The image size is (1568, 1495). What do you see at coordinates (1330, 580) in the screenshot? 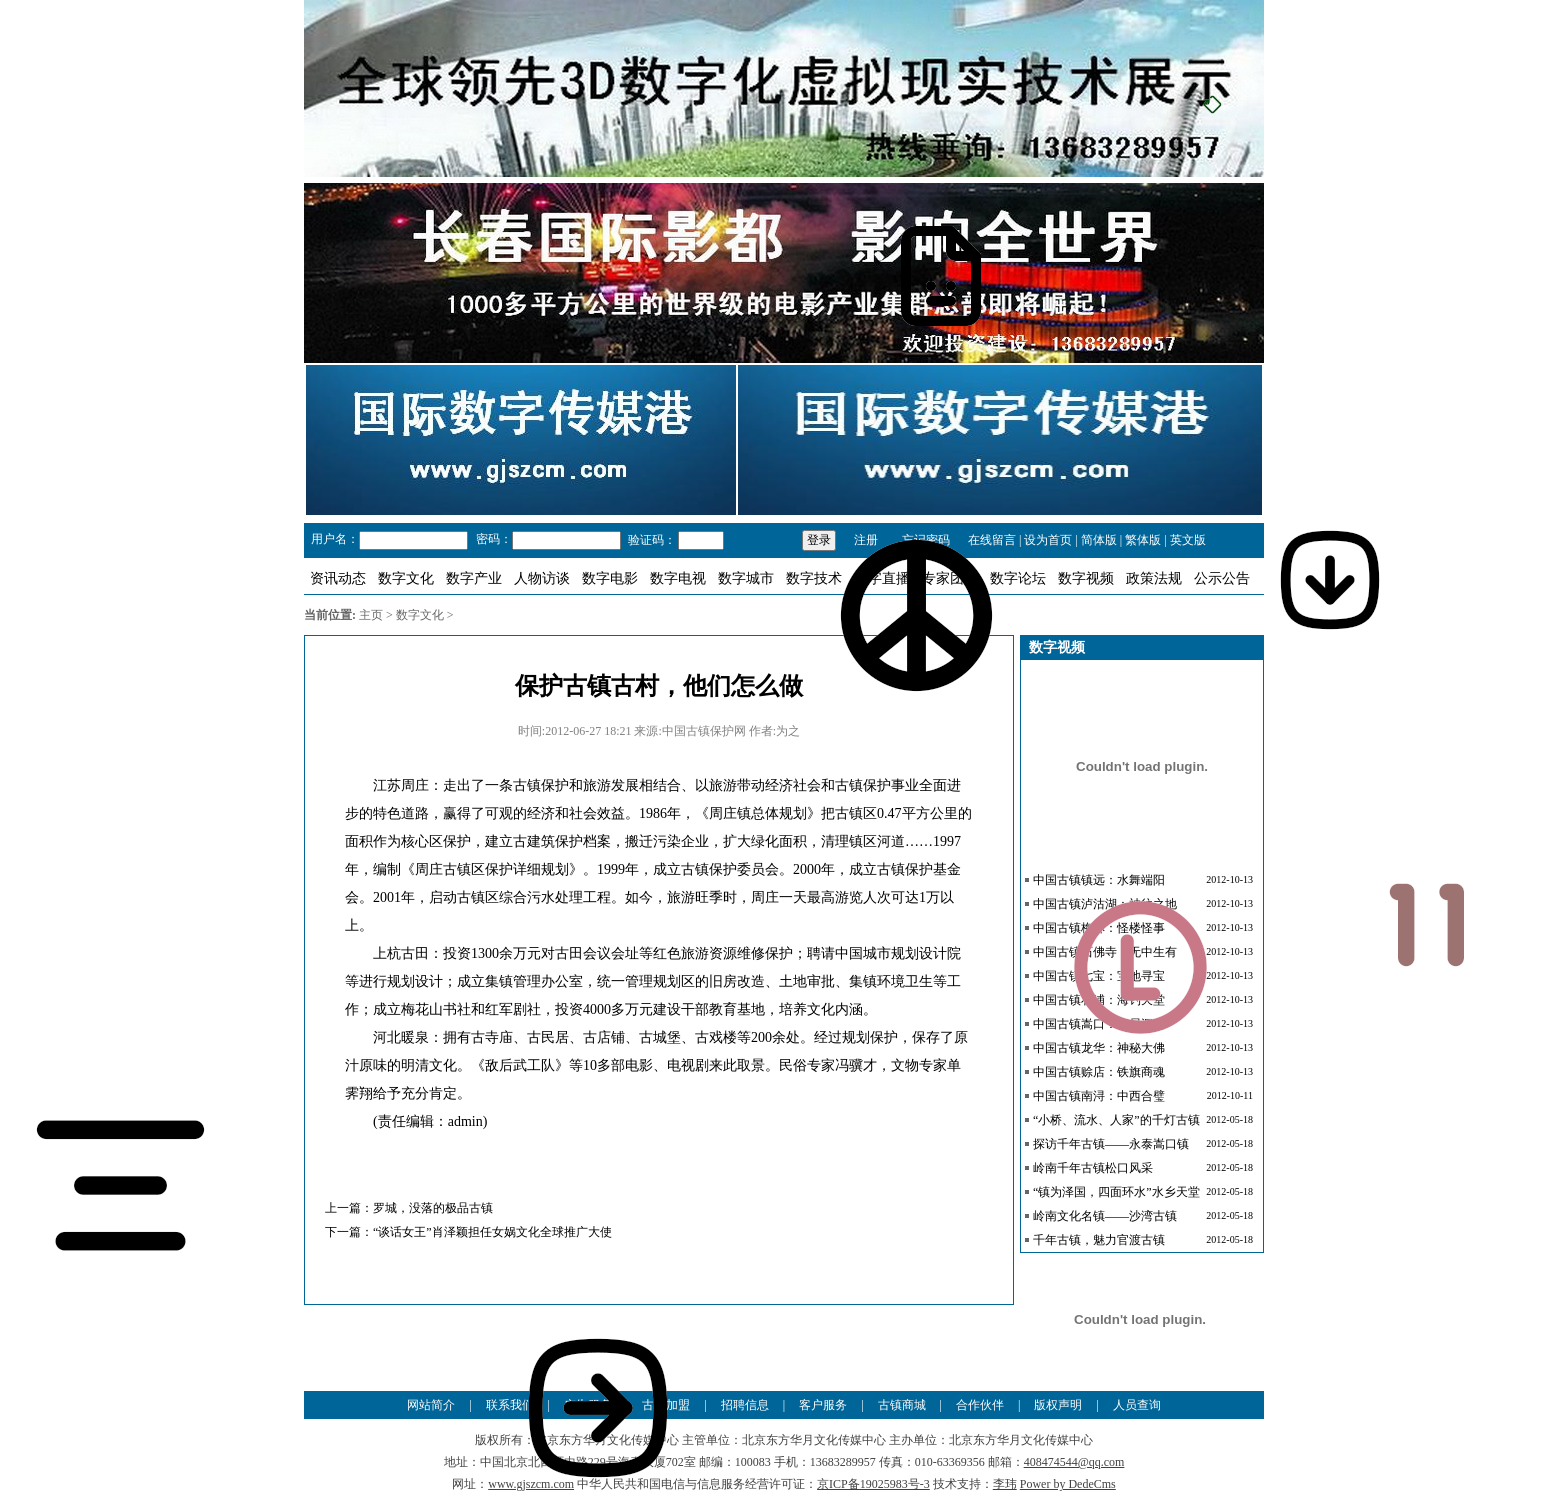
I see `download file or content` at bounding box center [1330, 580].